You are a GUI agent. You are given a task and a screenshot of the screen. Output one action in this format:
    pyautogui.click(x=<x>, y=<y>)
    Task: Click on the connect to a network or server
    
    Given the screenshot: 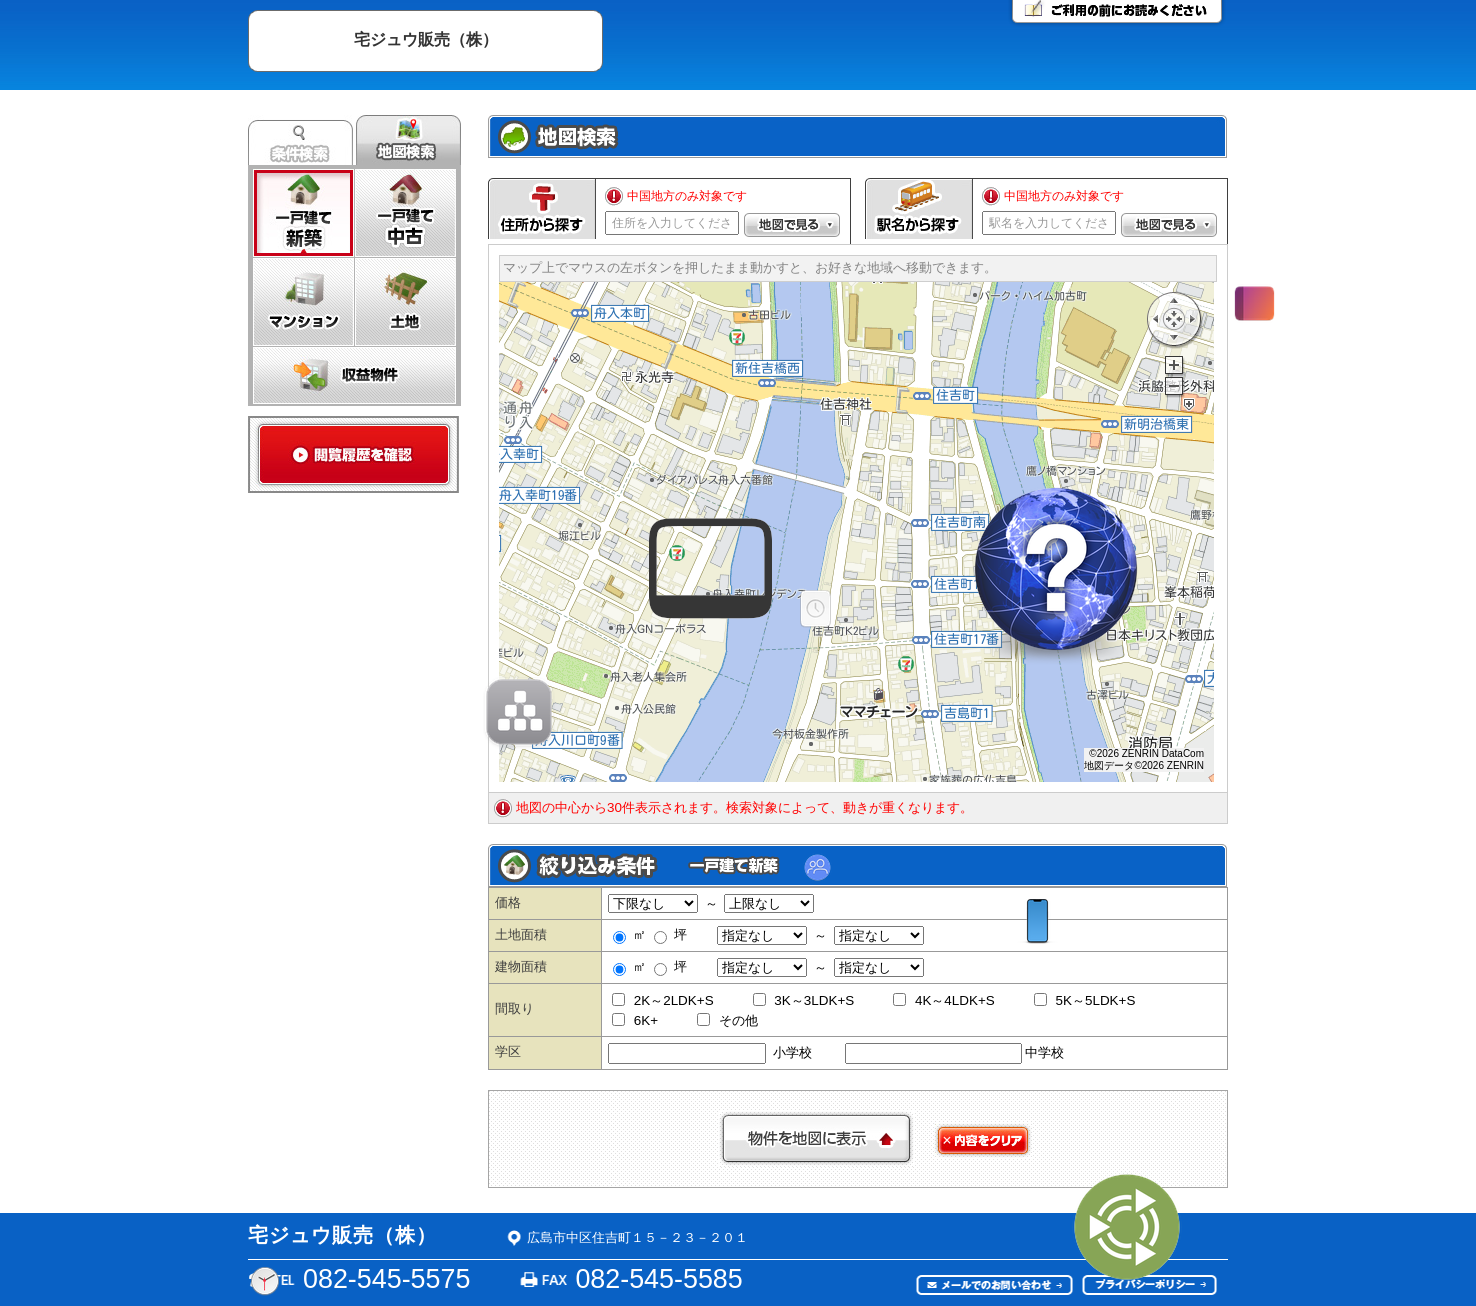 What is the action you would take?
    pyautogui.click(x=1056, y=569)
    